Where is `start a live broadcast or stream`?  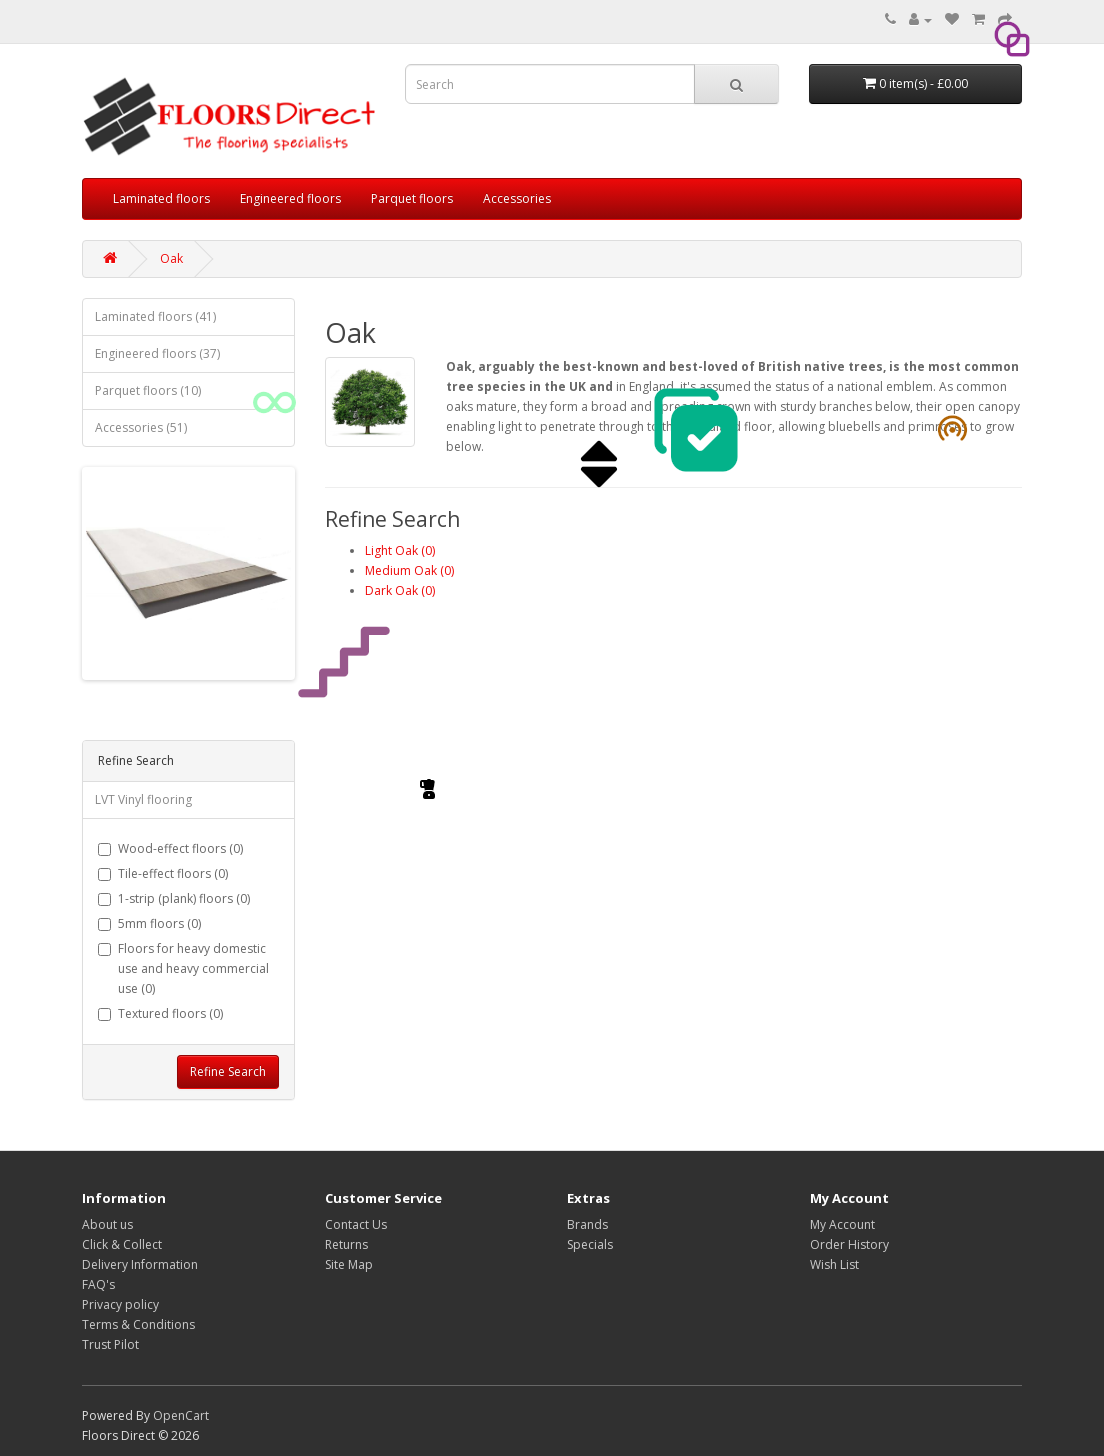 start a live broadcast or stream is located at coordinates (952, 428).